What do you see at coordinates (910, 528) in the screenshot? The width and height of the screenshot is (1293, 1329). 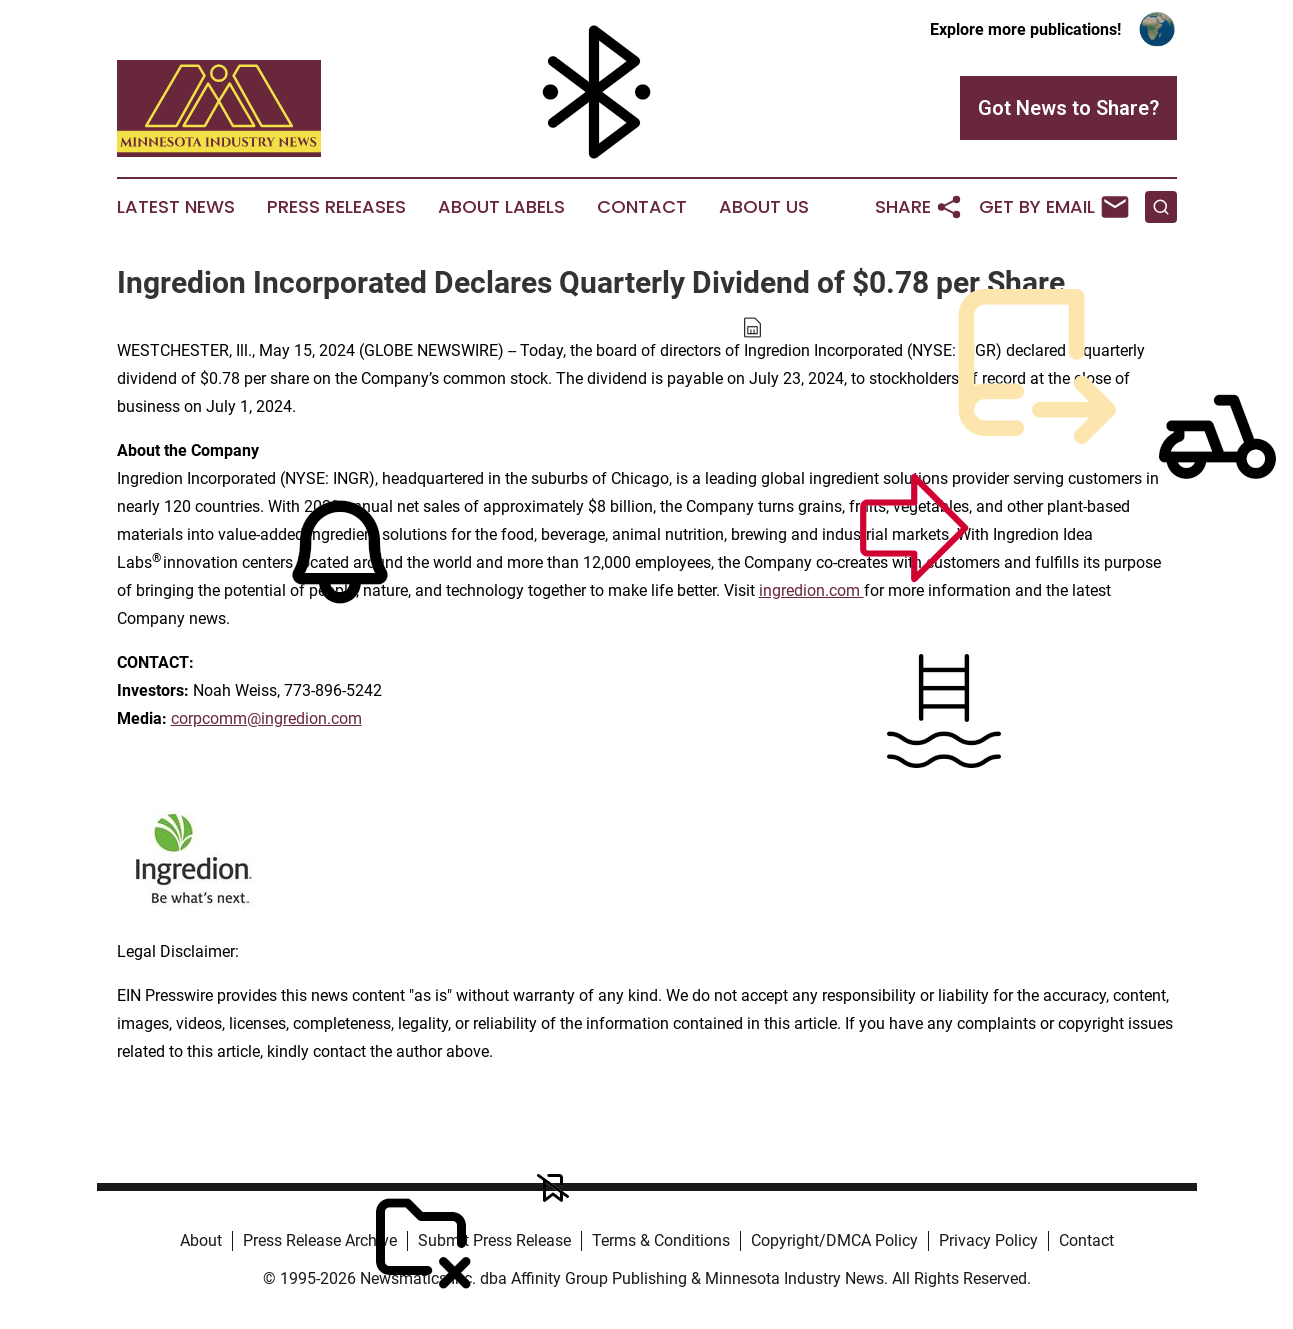 I see `go to next item or step` at bounding box center [910, 528].